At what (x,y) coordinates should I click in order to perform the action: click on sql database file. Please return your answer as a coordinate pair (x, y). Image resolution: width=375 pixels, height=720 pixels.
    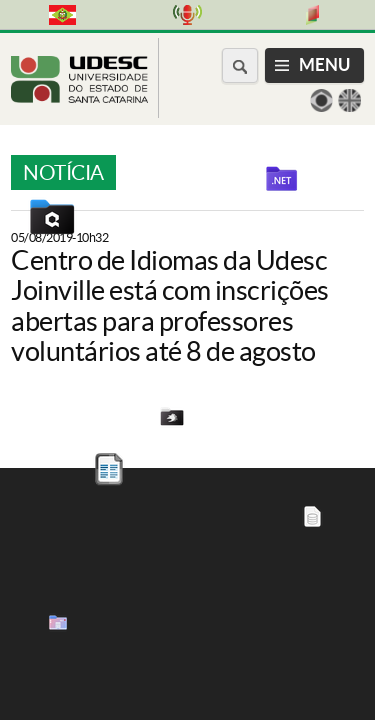
    Looking at the image, I should click on (312, 516).